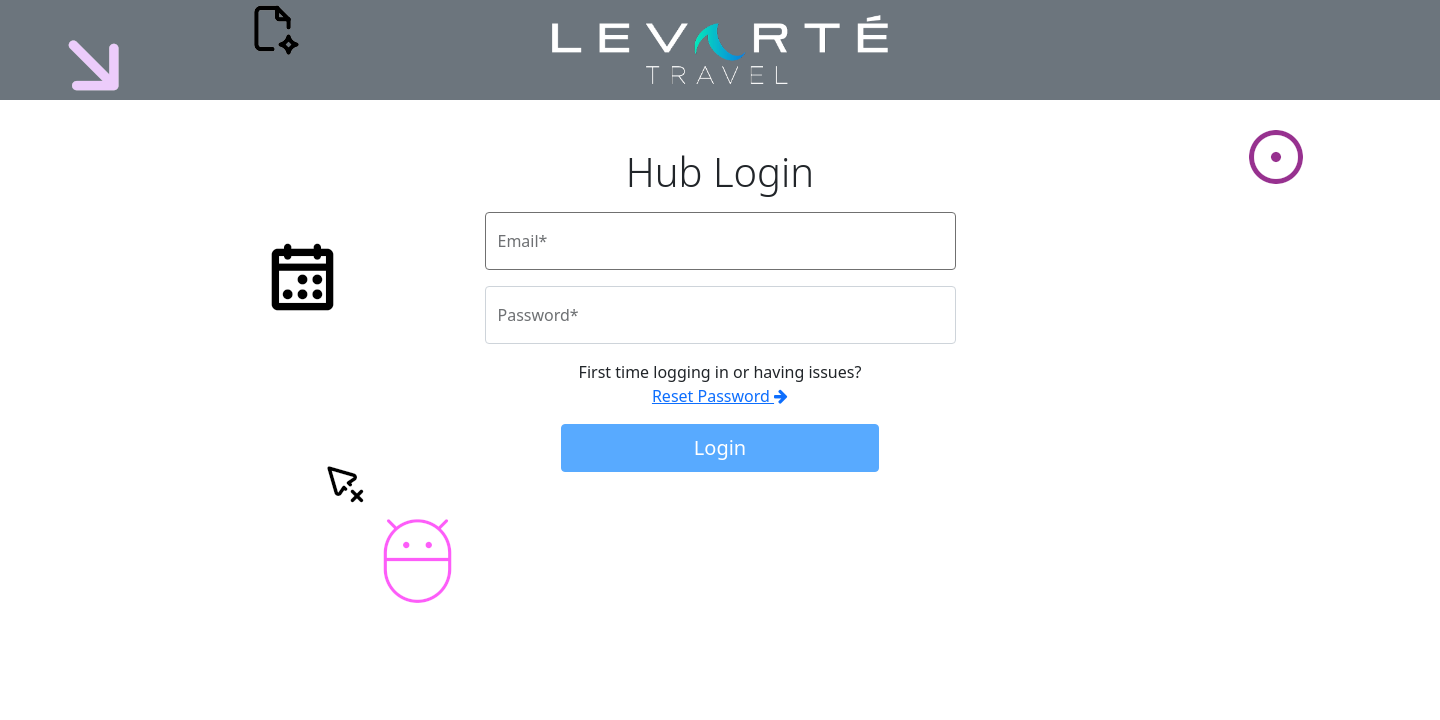 This screenshot has height=720, width=1440. What do you see at coordinates (417, 559) in the screenshot?
I see `android device or system settings` at bounding box center [417, 559].